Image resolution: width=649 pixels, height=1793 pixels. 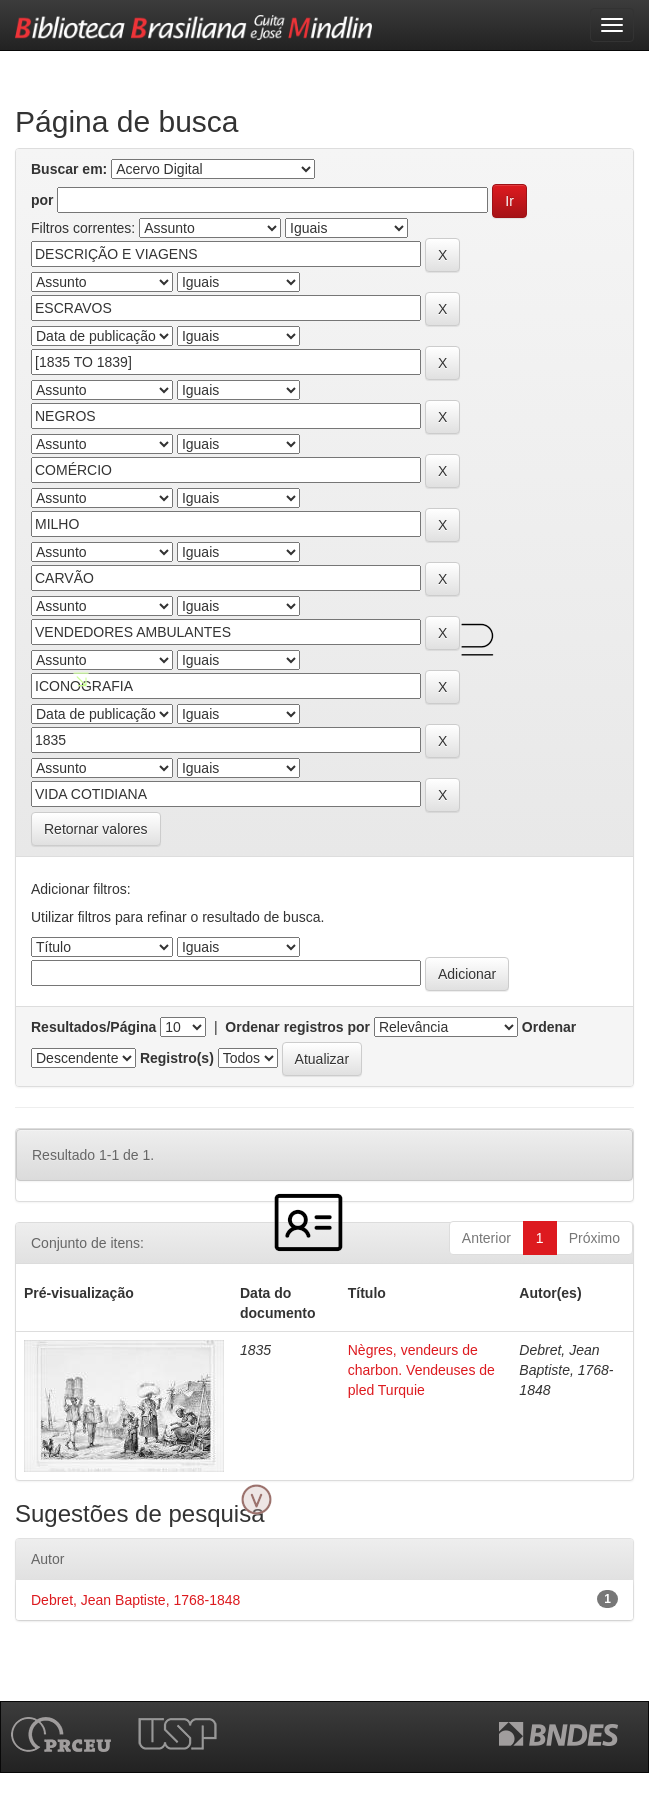 What do you see at coordinates (256, 1499) in the screenshot?
I see `indicates an item or option labeled "V"` at bounding box center [256, 1499].